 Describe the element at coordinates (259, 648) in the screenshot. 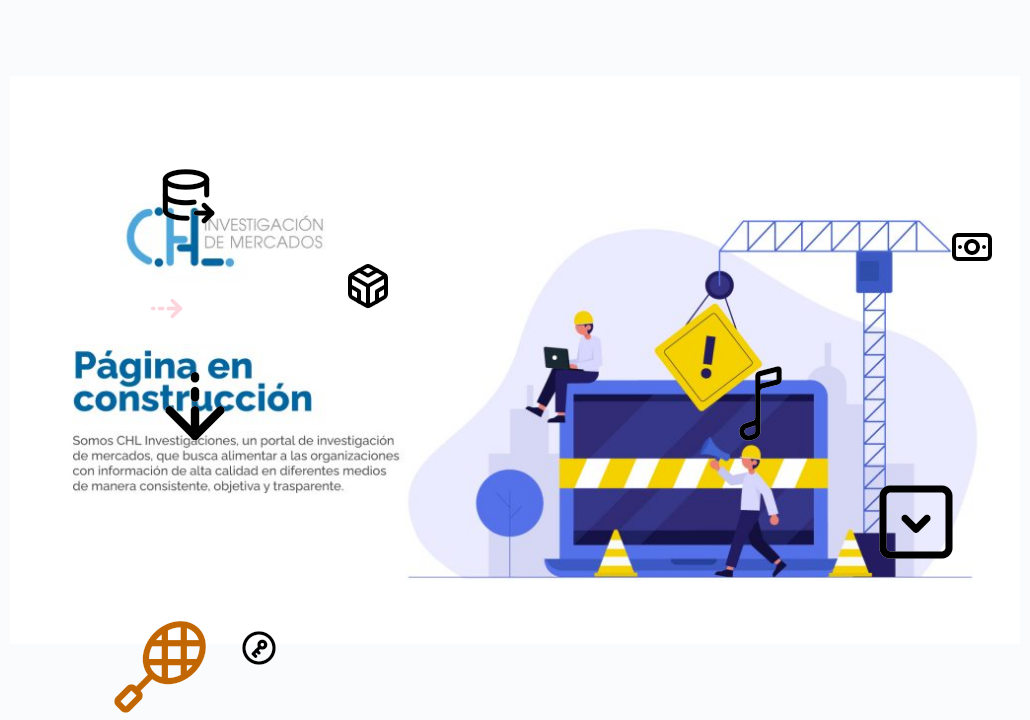

I see `access security or authentication settings` at that location.